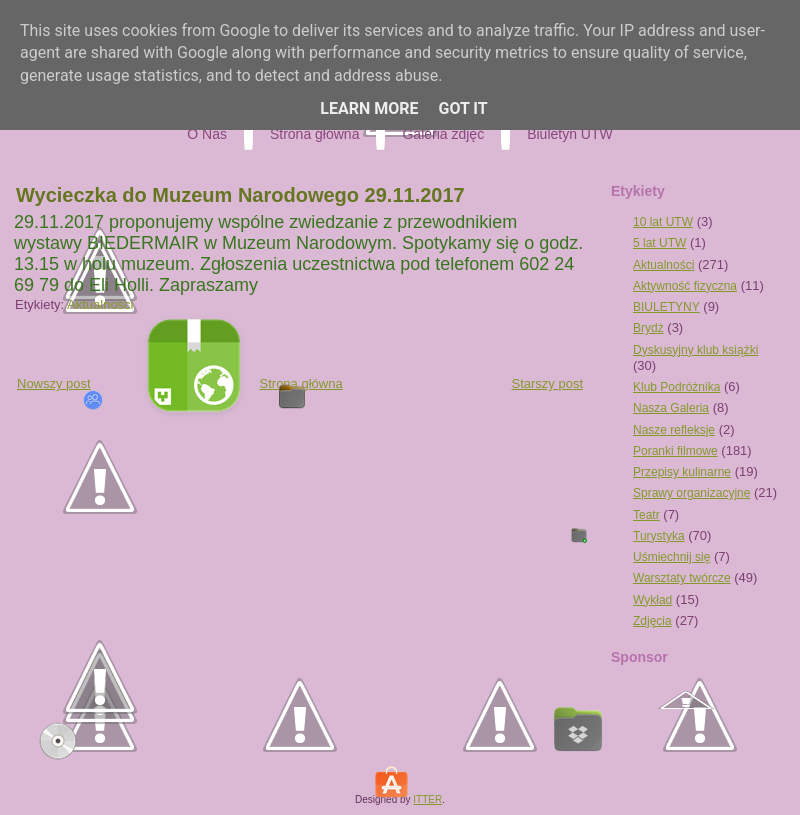 The height and width of the screenshot is (815, 800). Describe the element at coordinates (579, 535) in the screenshot. I see `create a new folder` at that location.